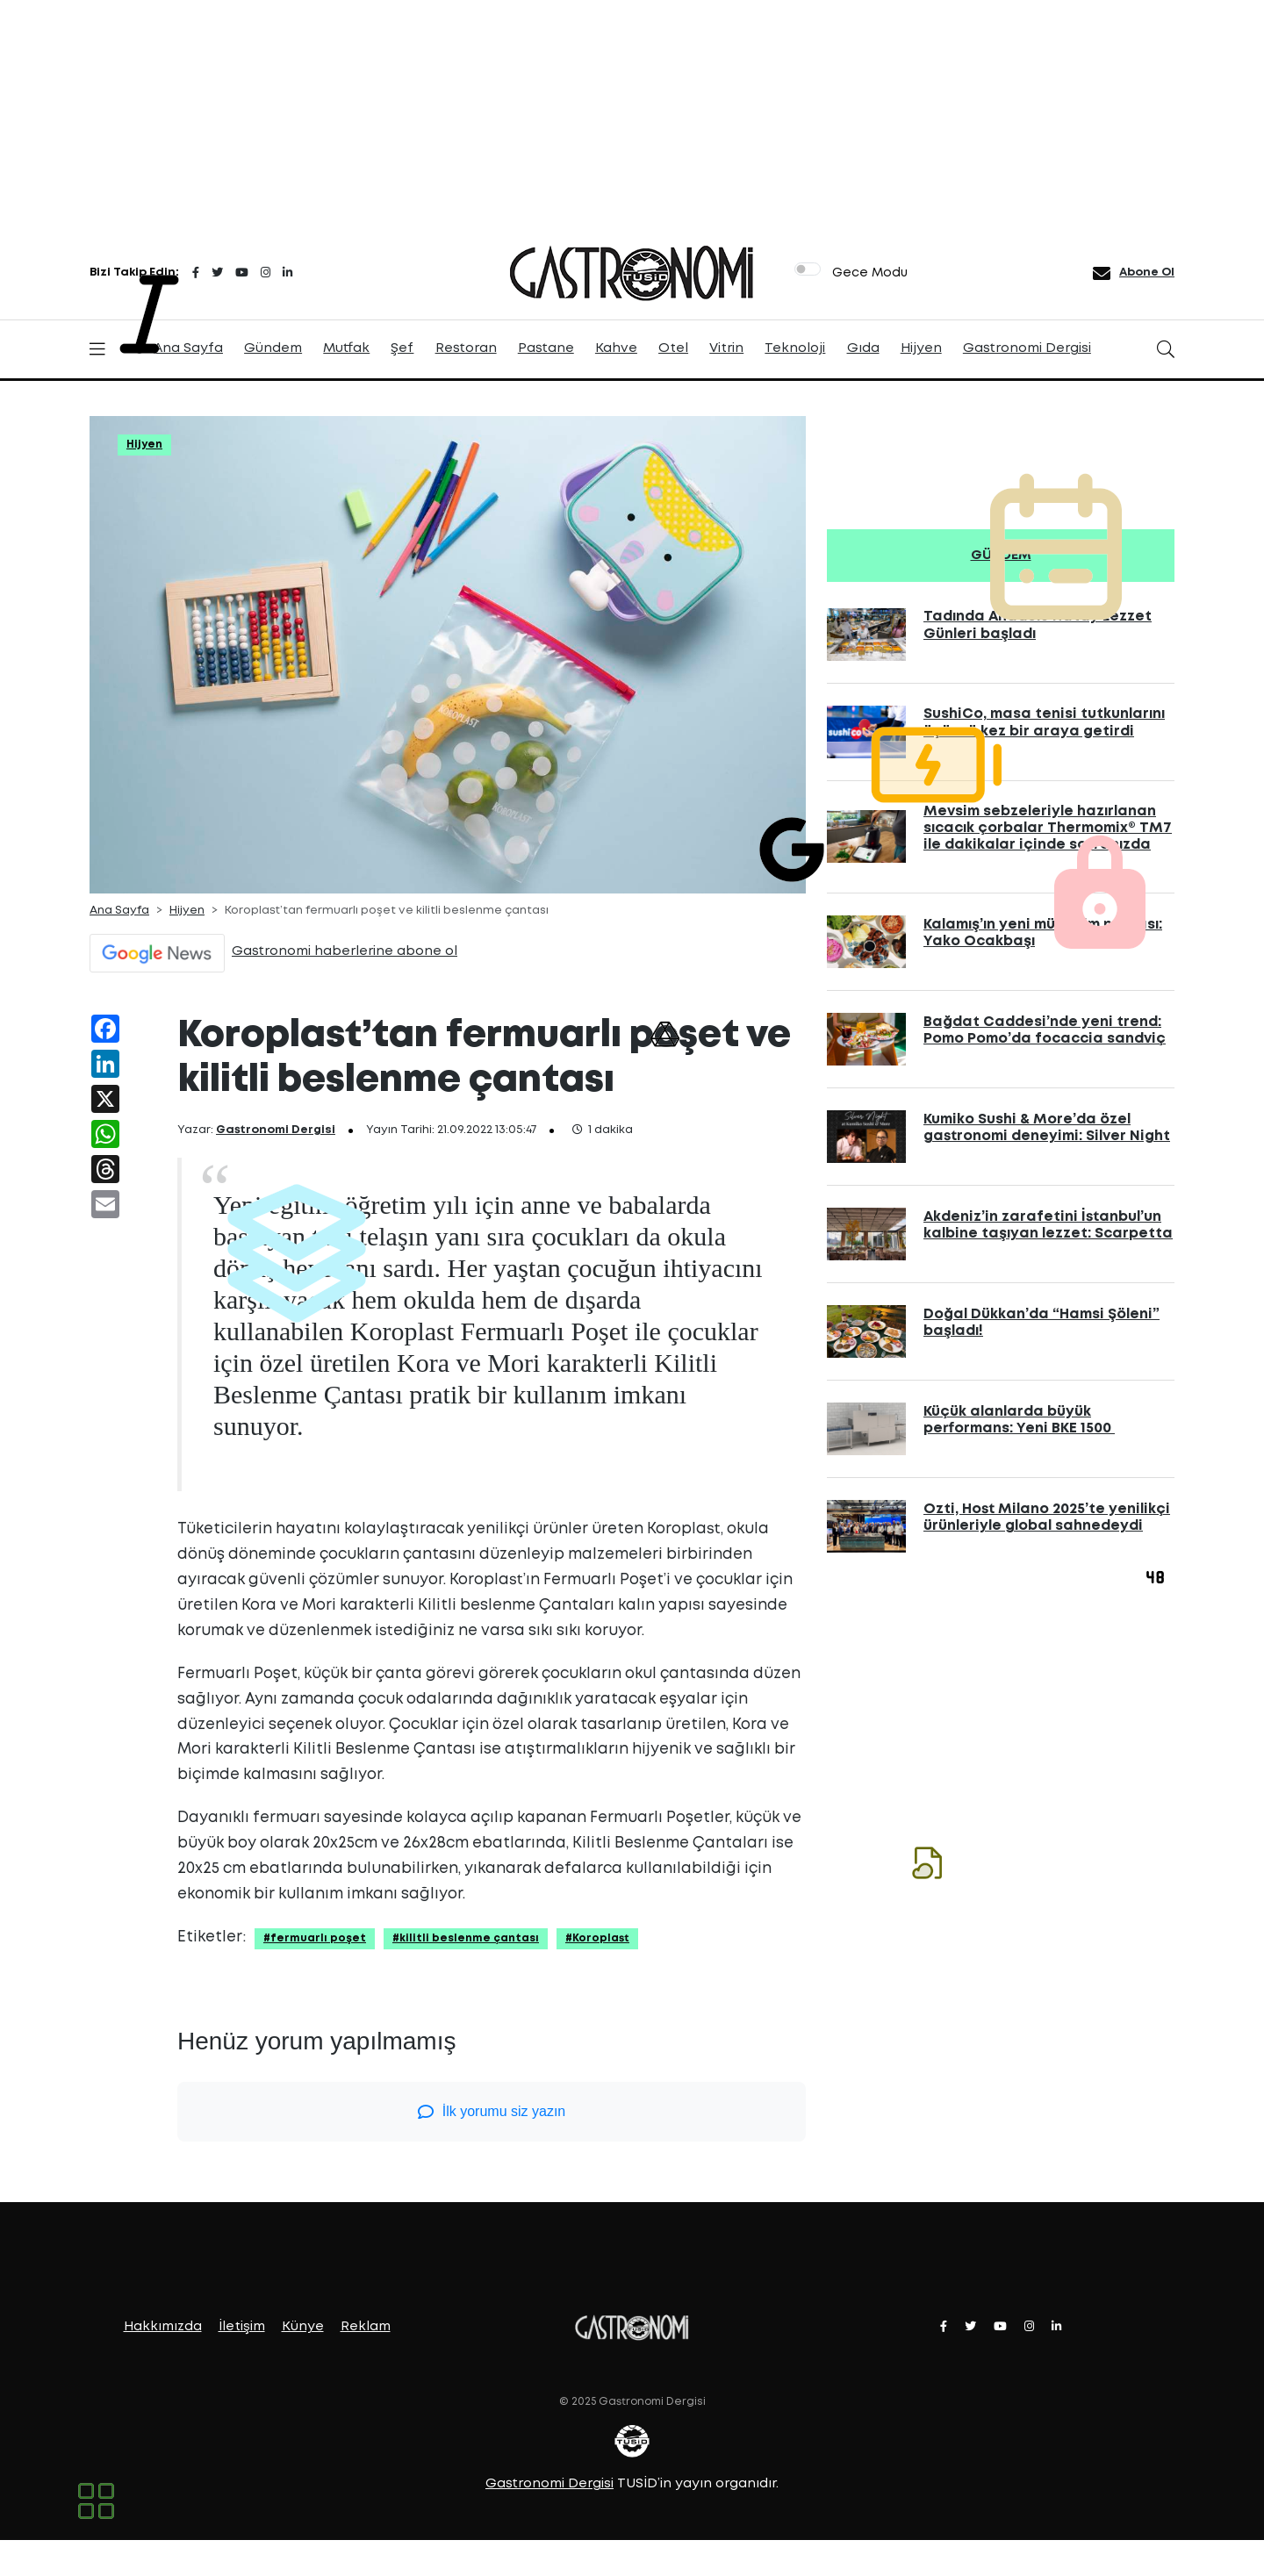  I want to click on lock or secure this item, so click(1100, 892).